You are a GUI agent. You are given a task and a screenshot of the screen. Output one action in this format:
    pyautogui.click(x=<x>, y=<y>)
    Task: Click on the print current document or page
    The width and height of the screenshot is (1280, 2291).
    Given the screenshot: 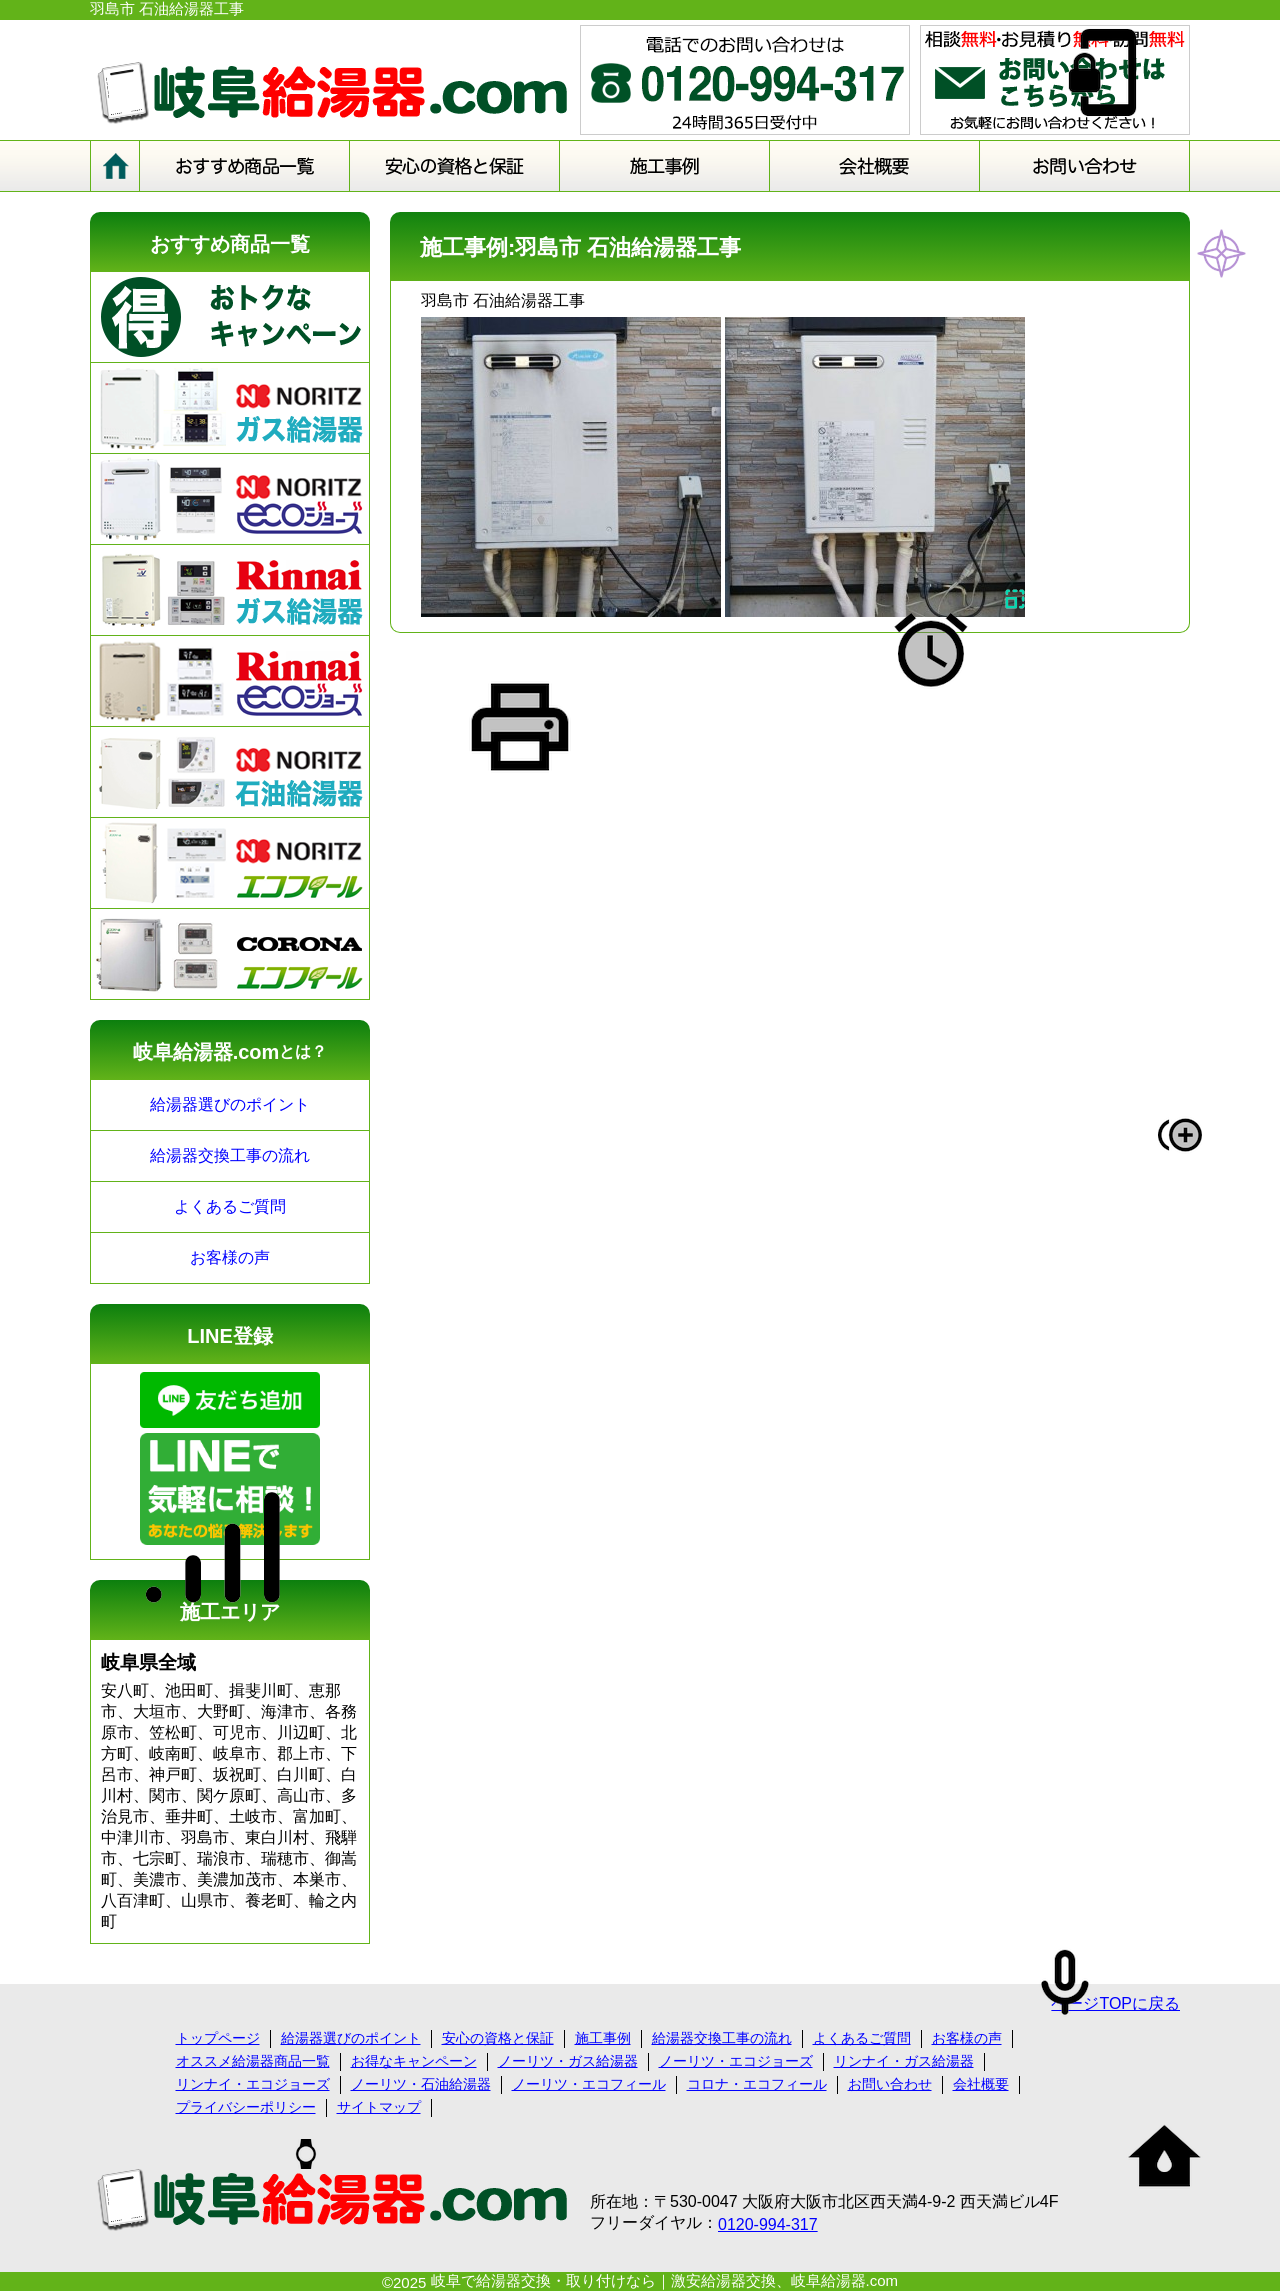 What is the action you would take?
    pyautogui.click(x=520, y=727)
    